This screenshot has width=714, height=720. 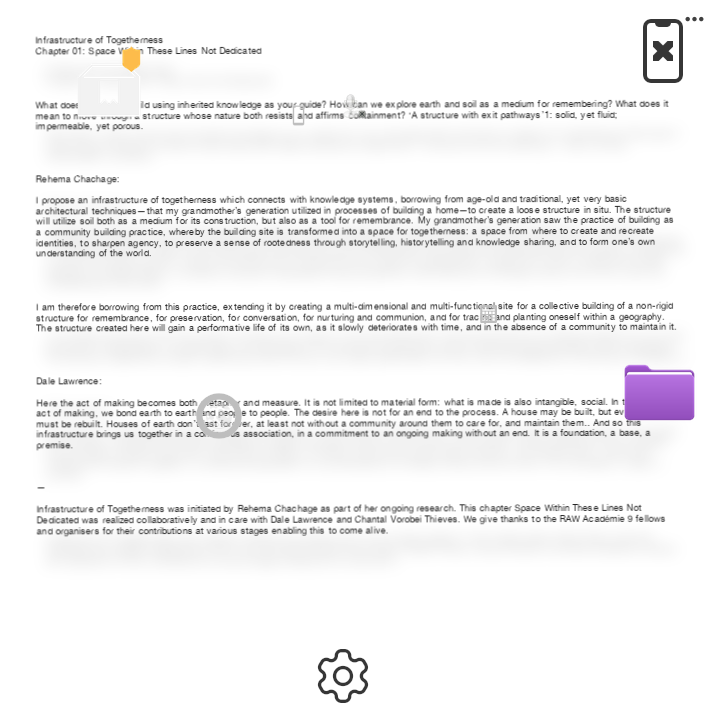 What do you see at coordinates (343, 676) in the screenshot?
I see `access system settings` at bounding box center [343, 676].